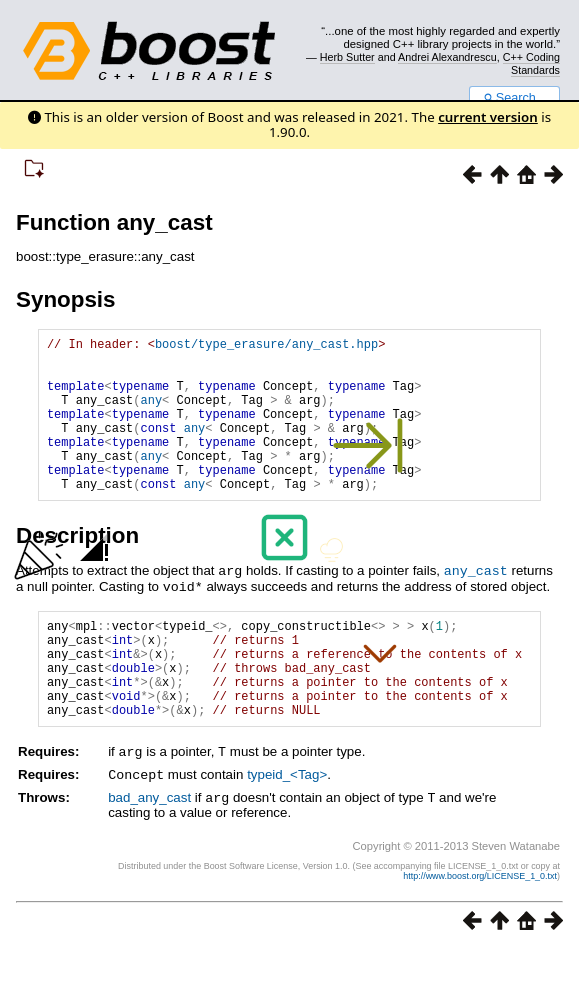  Describe the element at coordinates (34, 168) in the screenshot. I see `create a new space or workspace` at that location.